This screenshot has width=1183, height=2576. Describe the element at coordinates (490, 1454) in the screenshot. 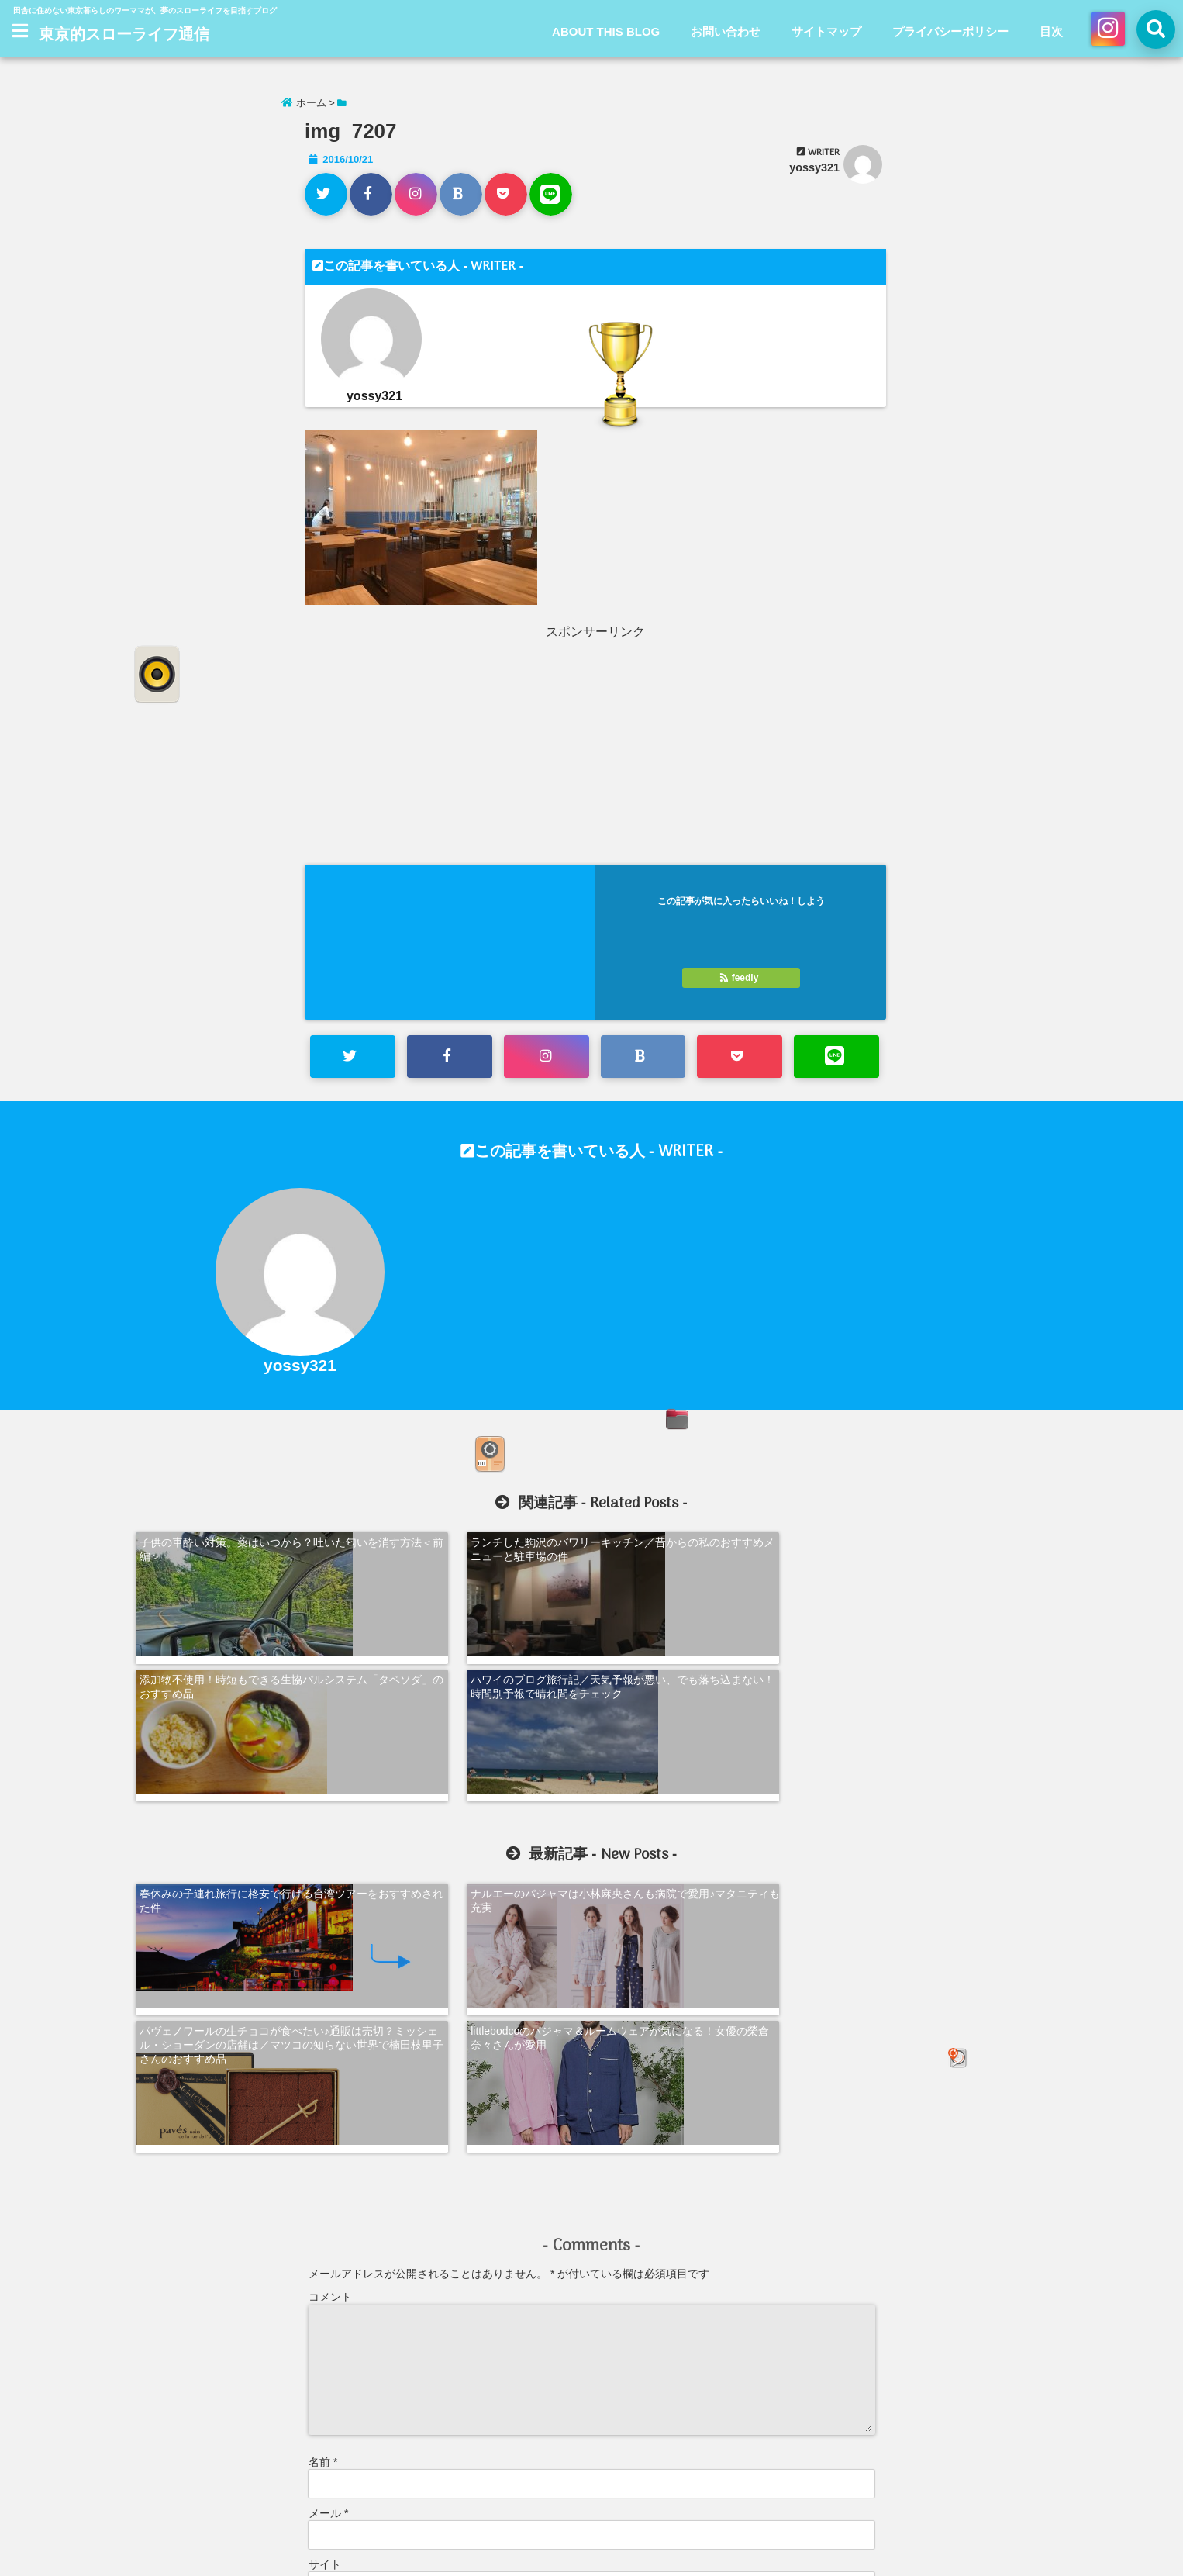

I see `indicates package manager is processing` at that location.